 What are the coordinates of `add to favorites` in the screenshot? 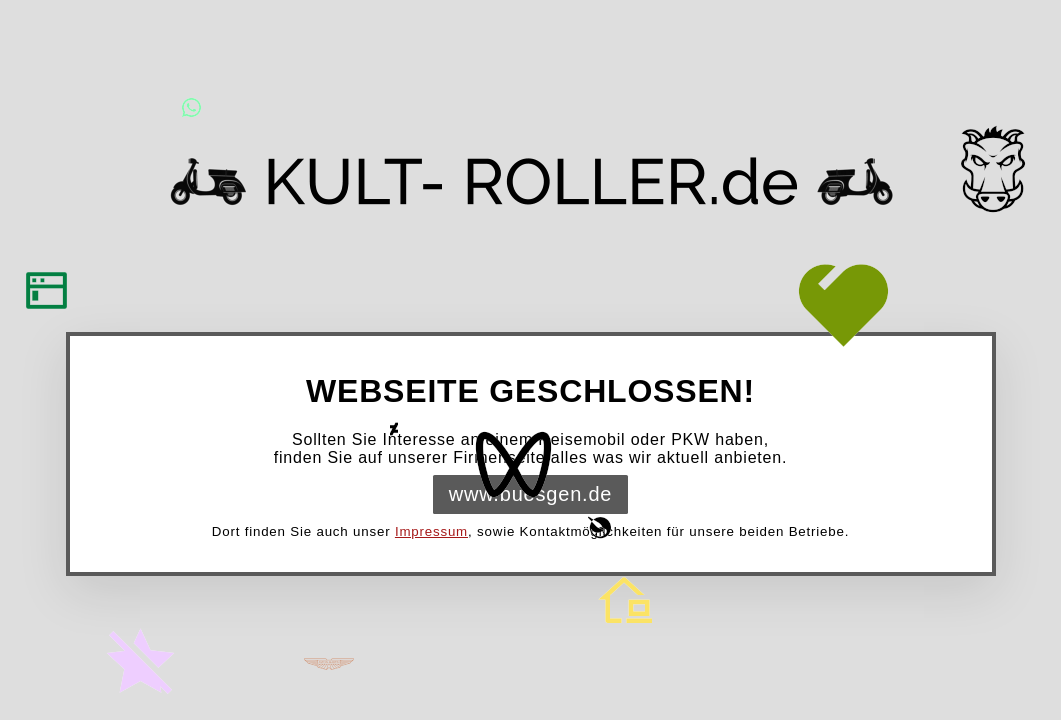 It's located at (843, 304).